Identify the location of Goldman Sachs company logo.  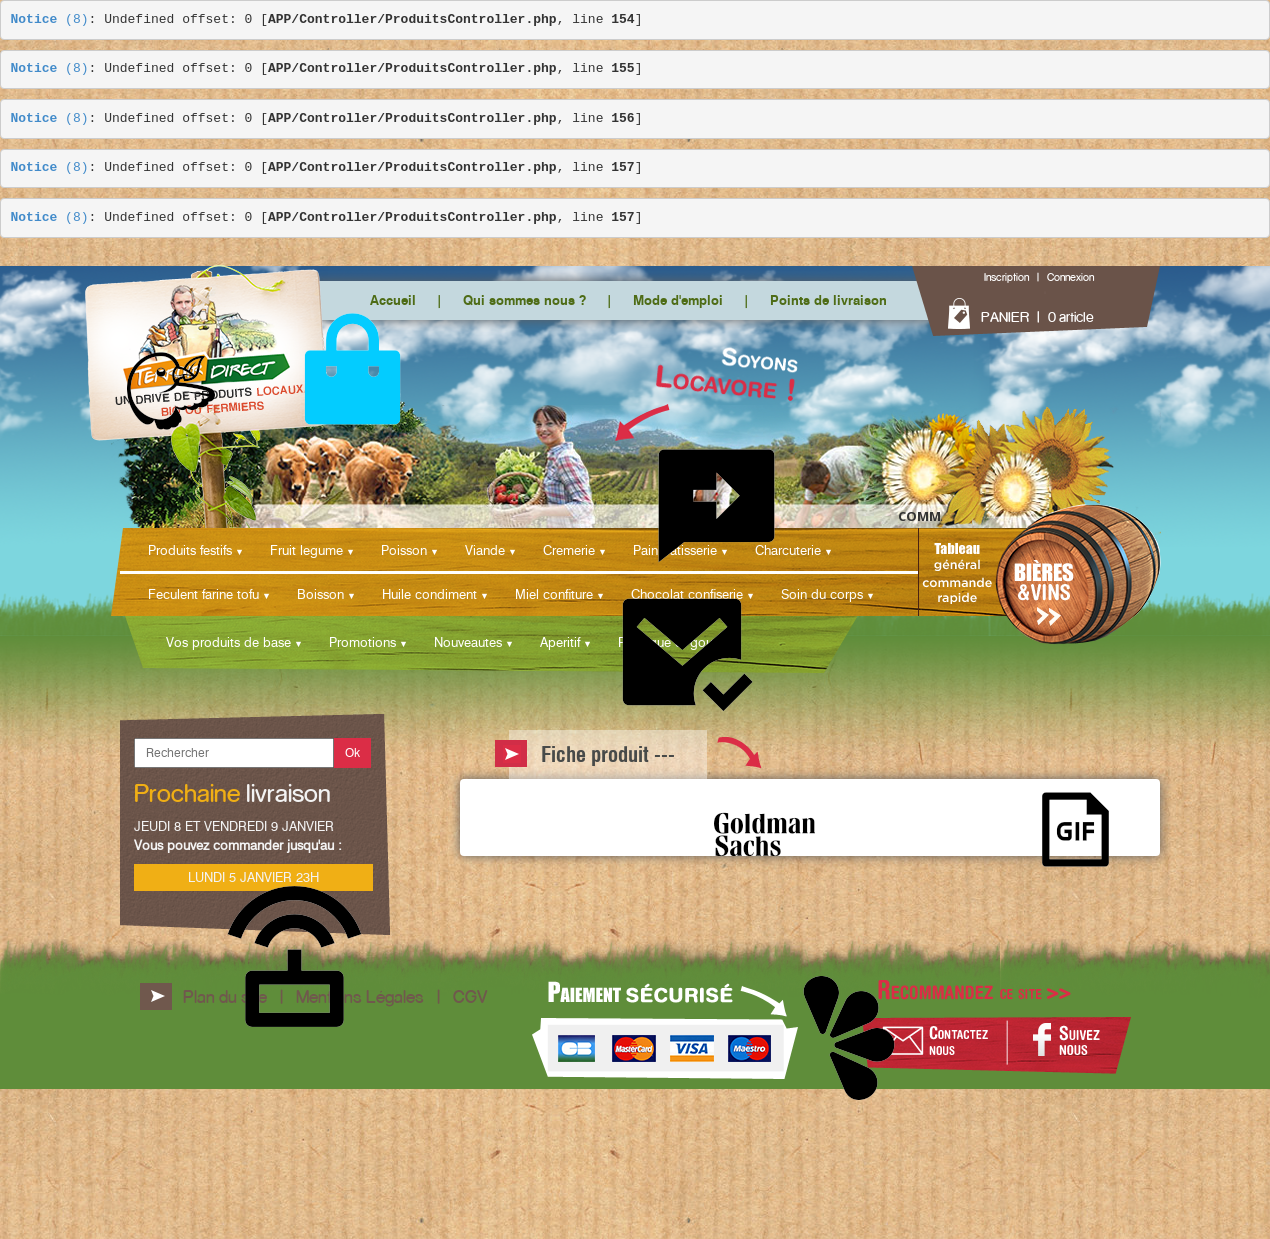
(764, 834).